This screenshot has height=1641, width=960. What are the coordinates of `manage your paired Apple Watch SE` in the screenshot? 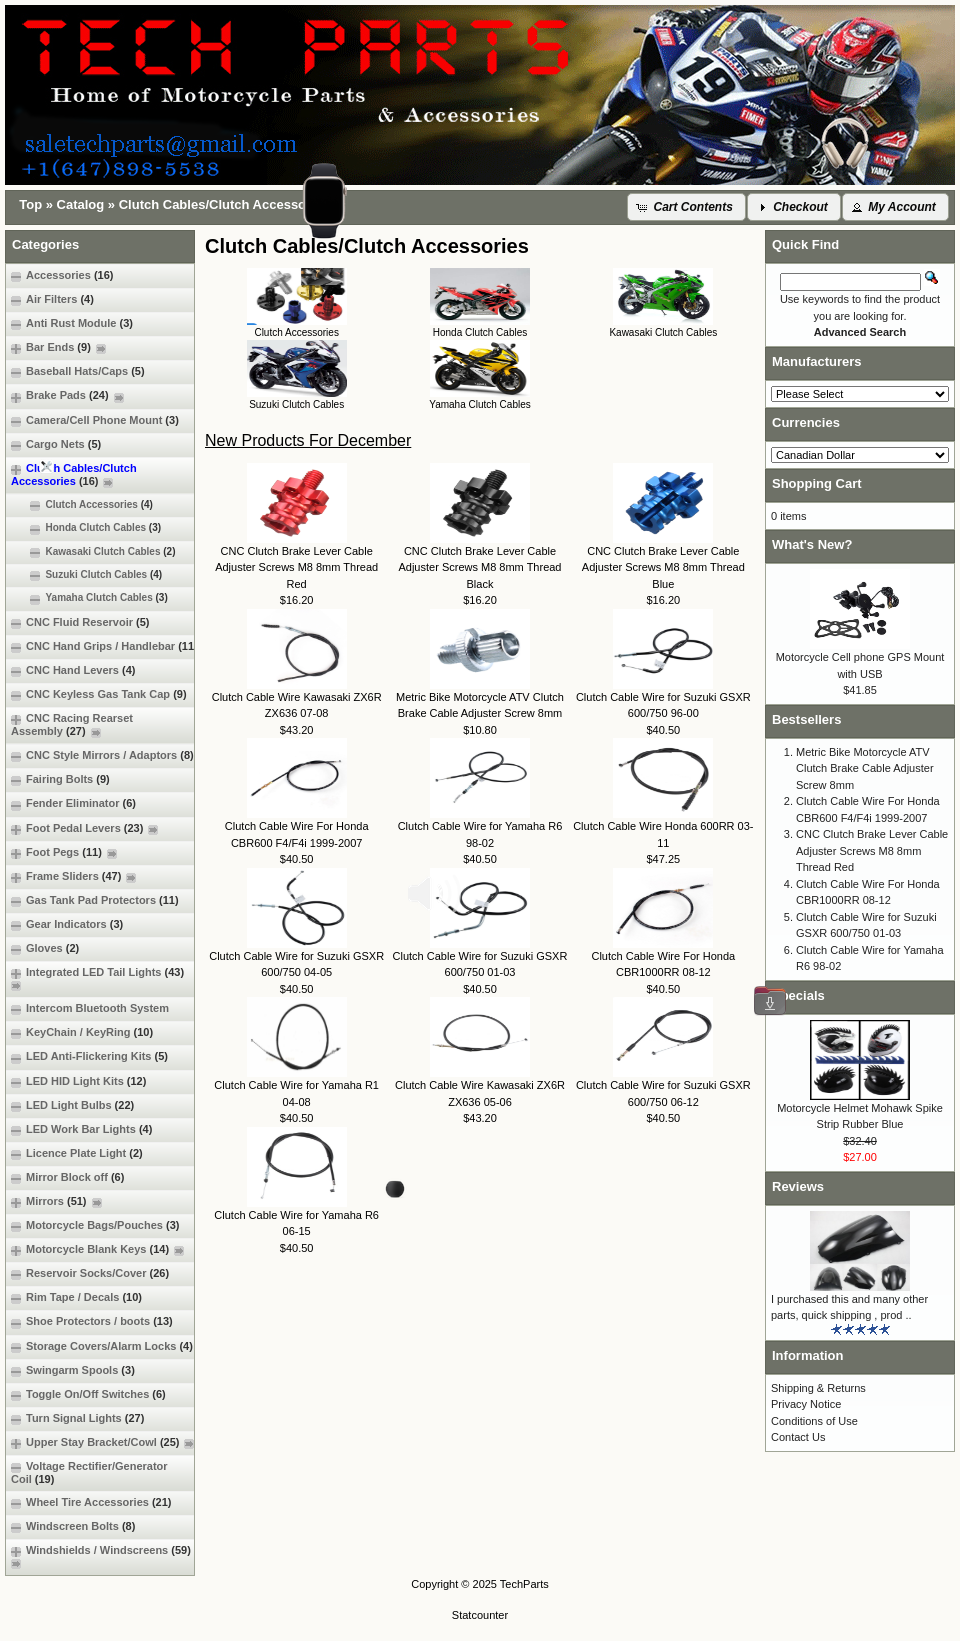 It's located at (324, 201).